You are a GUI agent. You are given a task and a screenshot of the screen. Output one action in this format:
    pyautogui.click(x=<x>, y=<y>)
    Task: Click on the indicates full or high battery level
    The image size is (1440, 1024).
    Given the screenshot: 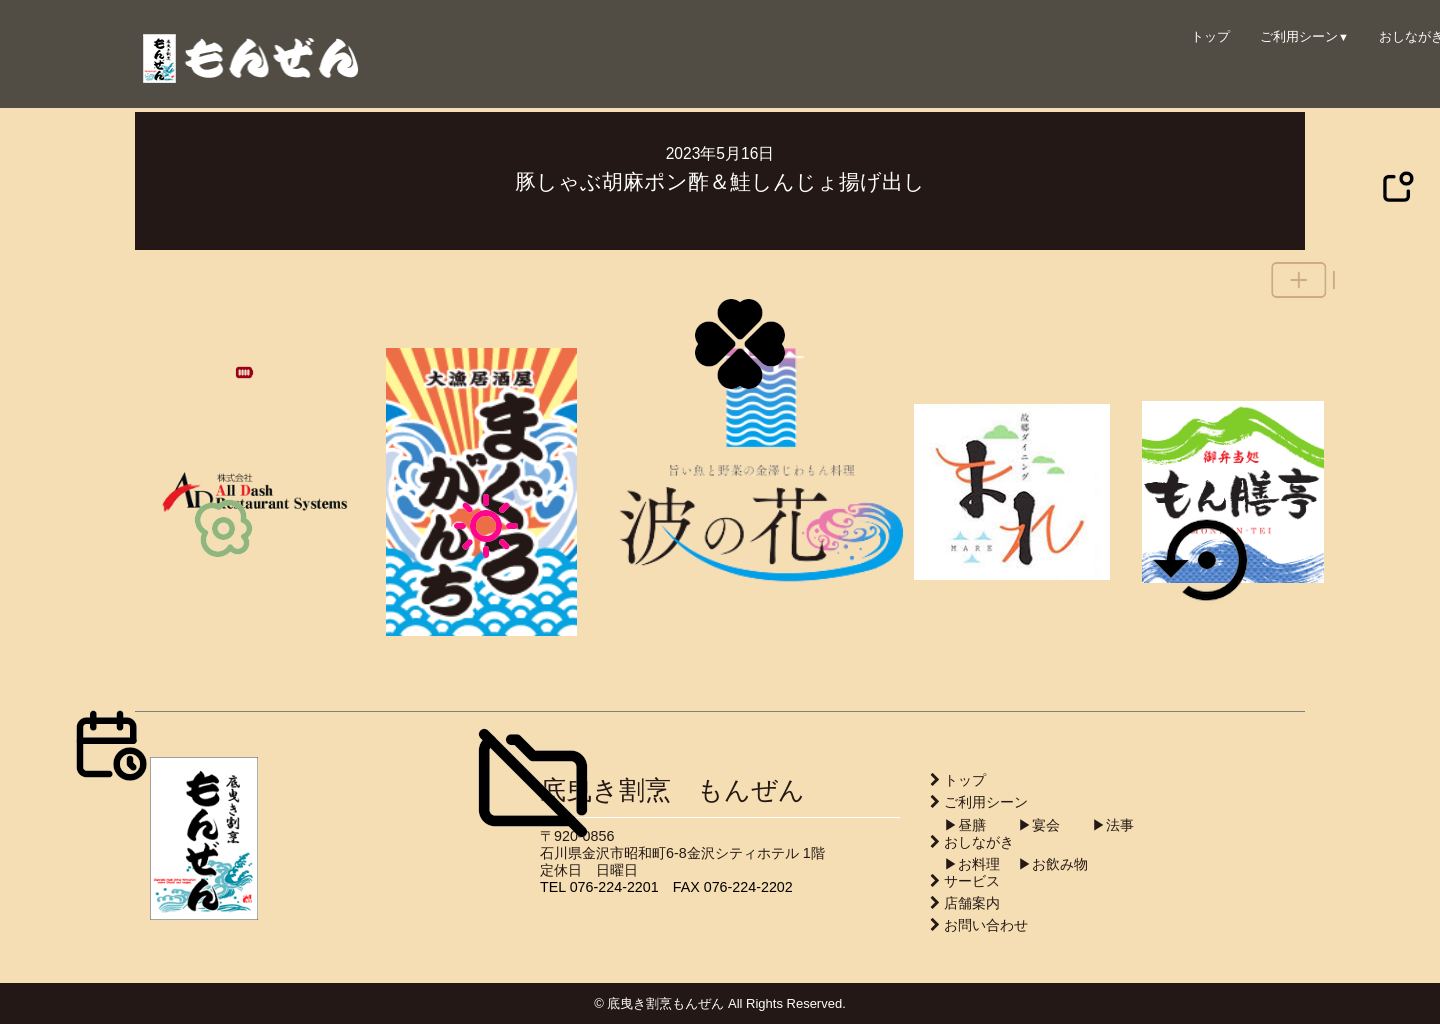 What is the action you would take?
    pyautogui.click(x=244, y=372)
    